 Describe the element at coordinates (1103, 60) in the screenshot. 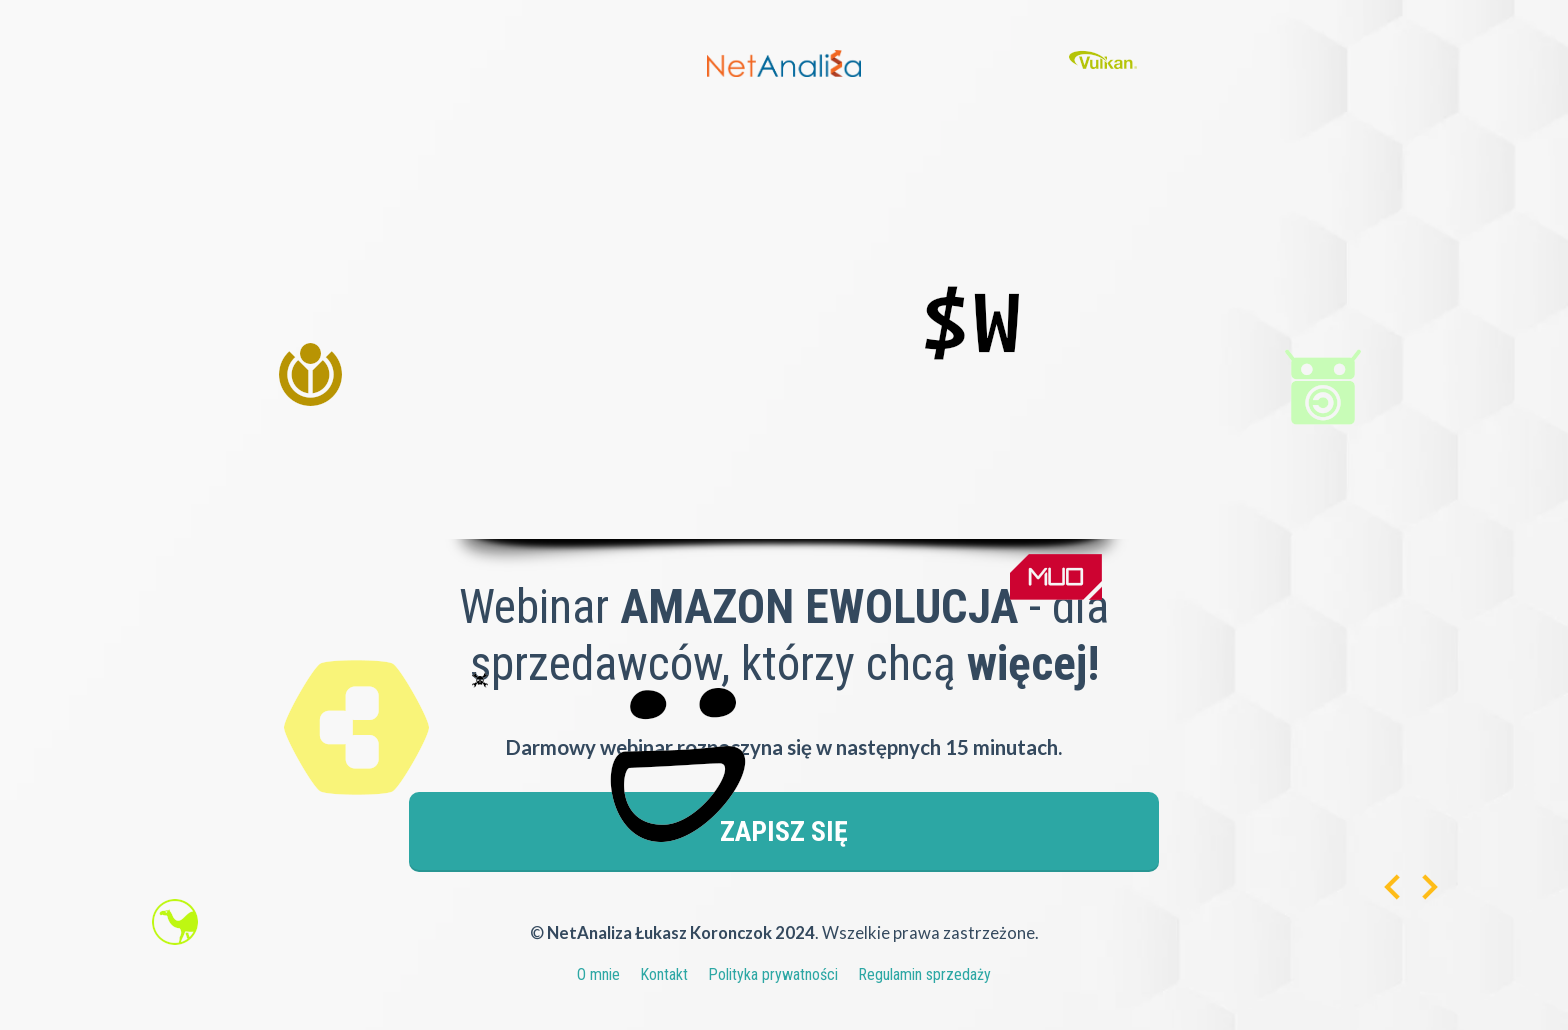

I see `vulkan graphics API logo` at that location.